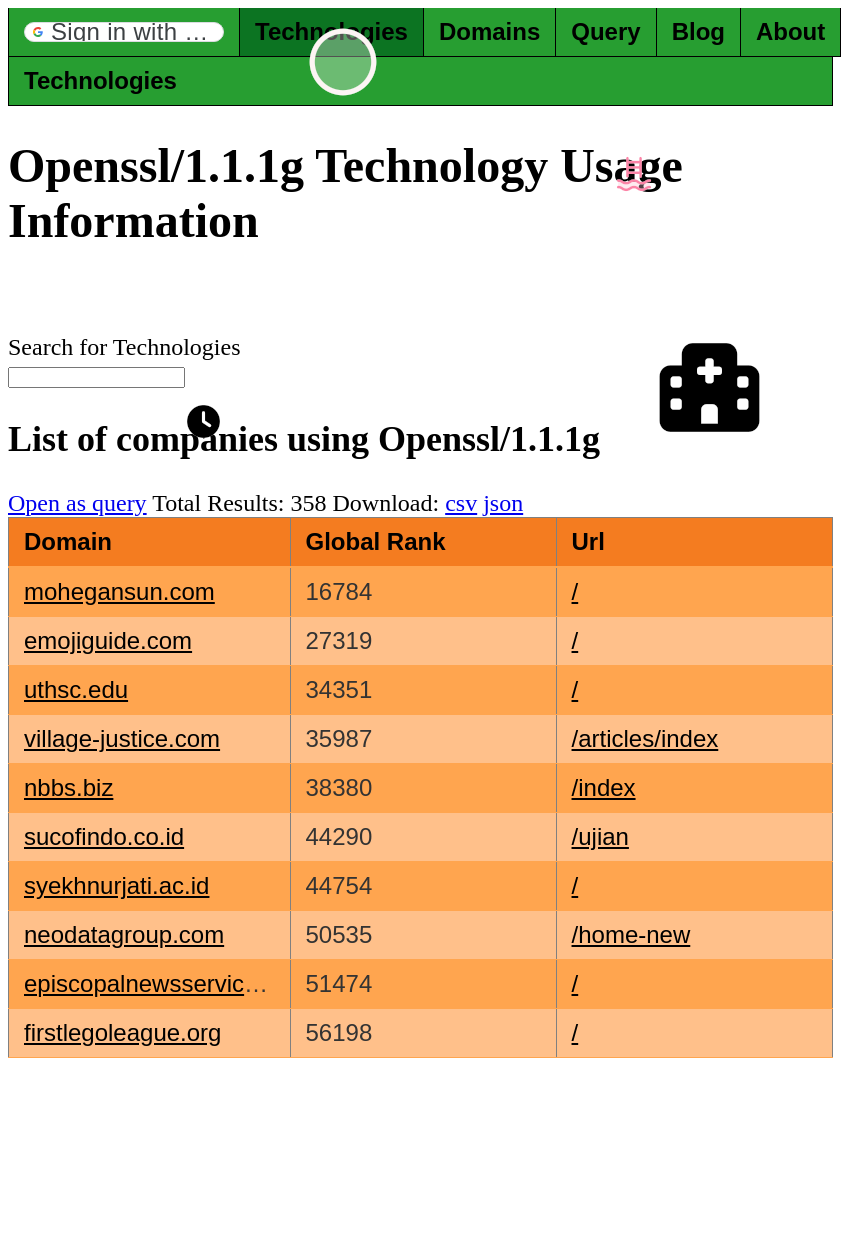  I want to click on find nearby hospitals or medical facilities, so click(709, 387).